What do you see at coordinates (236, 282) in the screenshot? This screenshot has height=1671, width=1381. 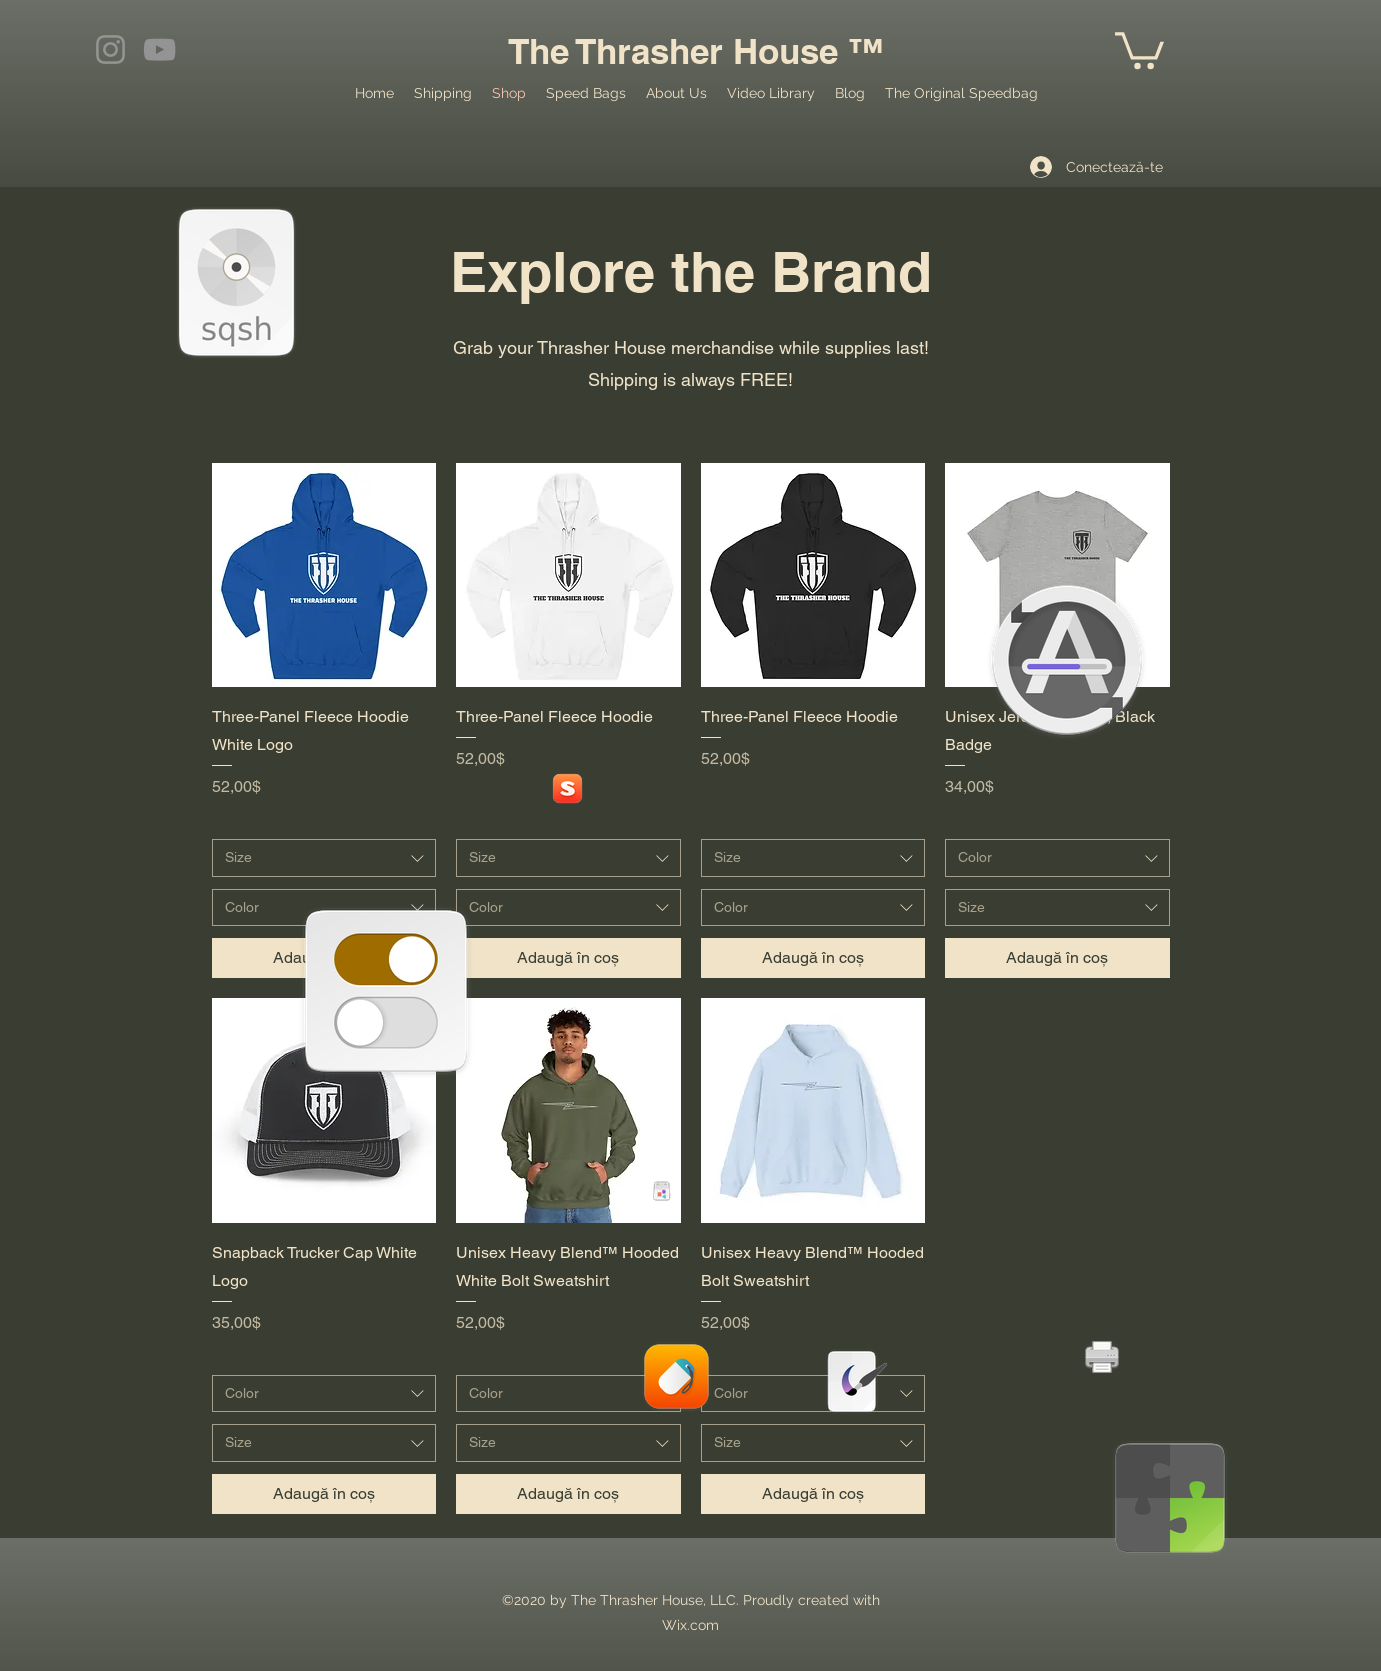 I see `a squashfs compressed filesystem archive file` at bounding box center [236, 282].